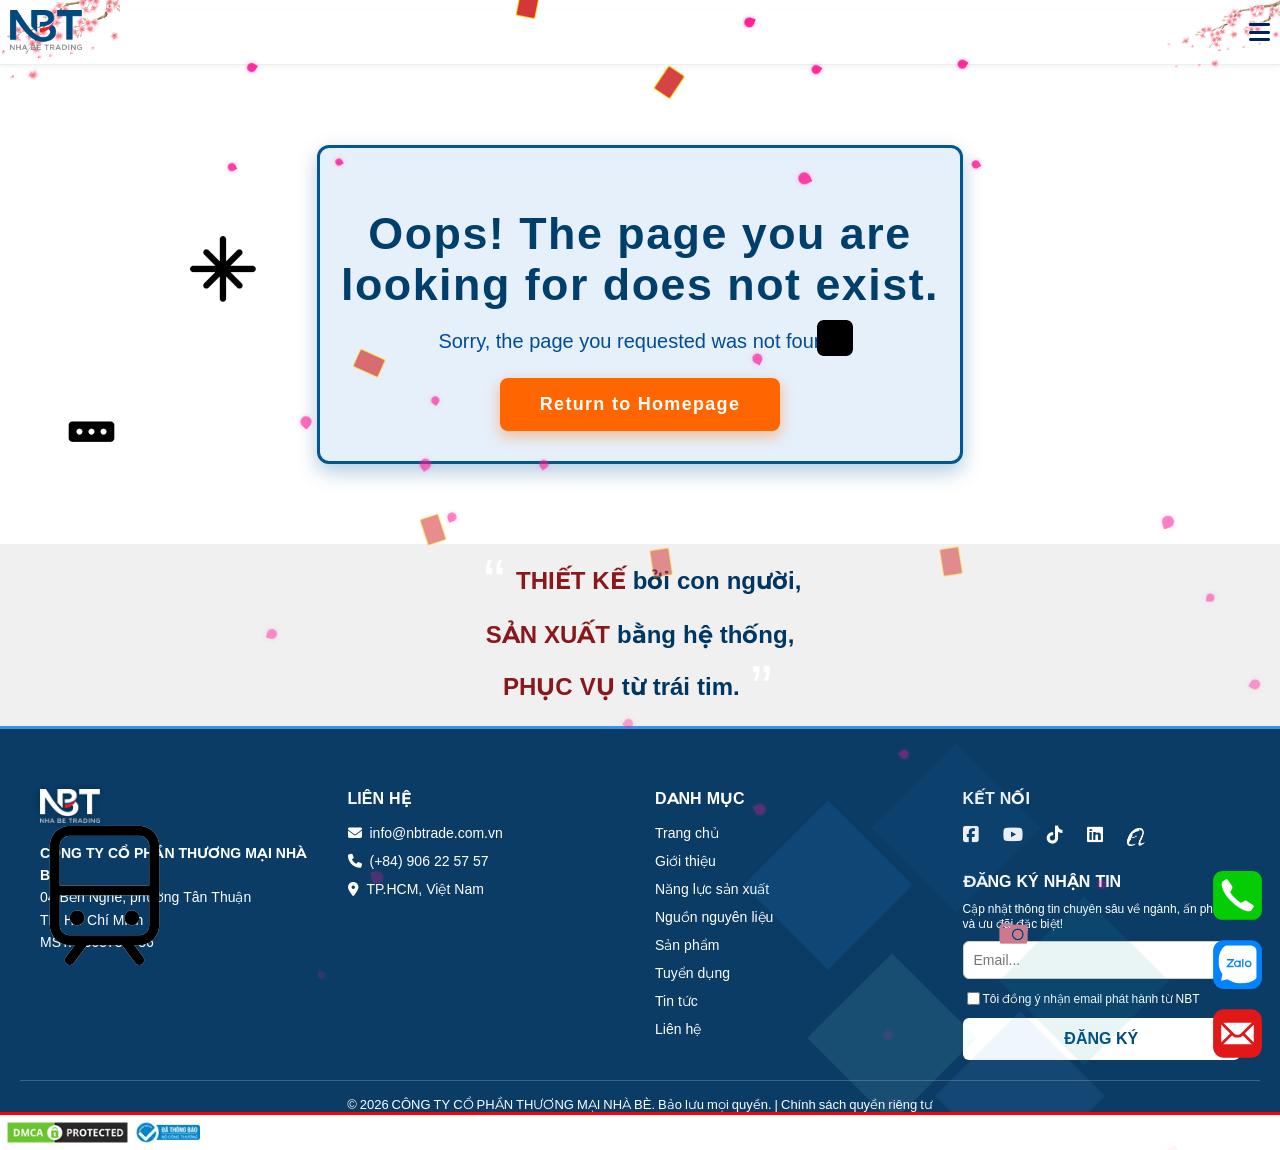 Image resolution: width=1280 pixels, height=1150 pixels. What do you see at coordinates (1013, 933) in the screenshot?
I see `take a photo or access camera` at bounding box center [1013, 933].